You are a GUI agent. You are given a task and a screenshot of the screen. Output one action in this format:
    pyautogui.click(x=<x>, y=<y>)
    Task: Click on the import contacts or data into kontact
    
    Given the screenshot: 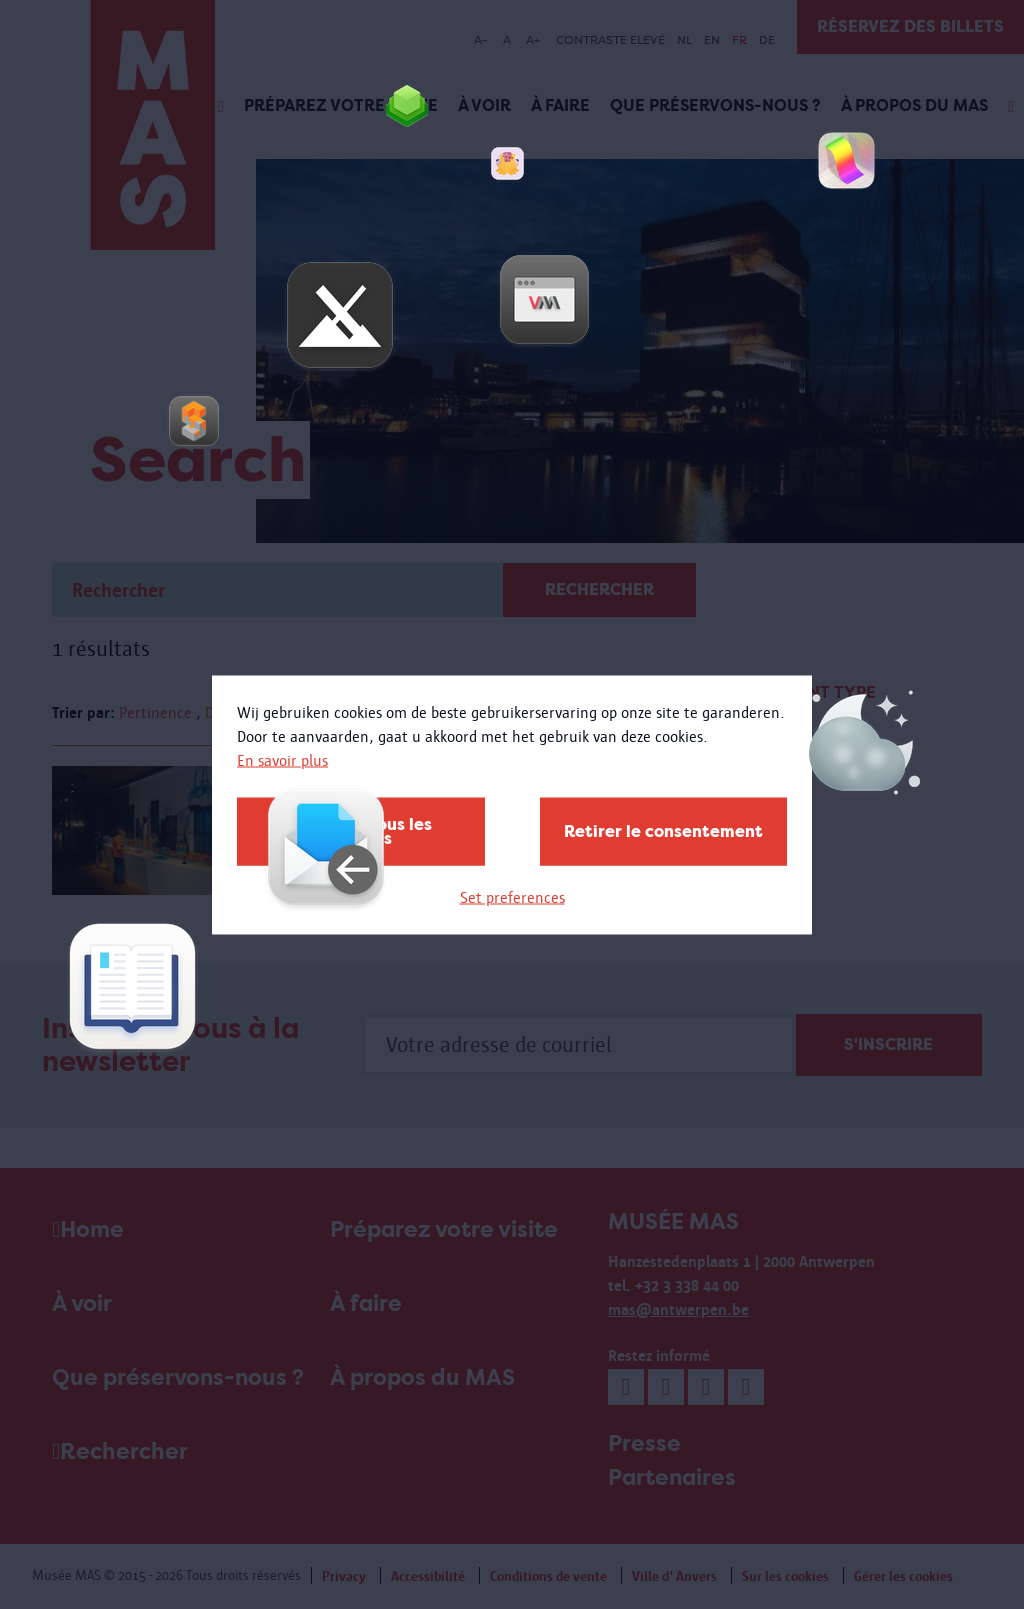 What is the action you would take?
    pyautogui.click(x=326, y=847)
    